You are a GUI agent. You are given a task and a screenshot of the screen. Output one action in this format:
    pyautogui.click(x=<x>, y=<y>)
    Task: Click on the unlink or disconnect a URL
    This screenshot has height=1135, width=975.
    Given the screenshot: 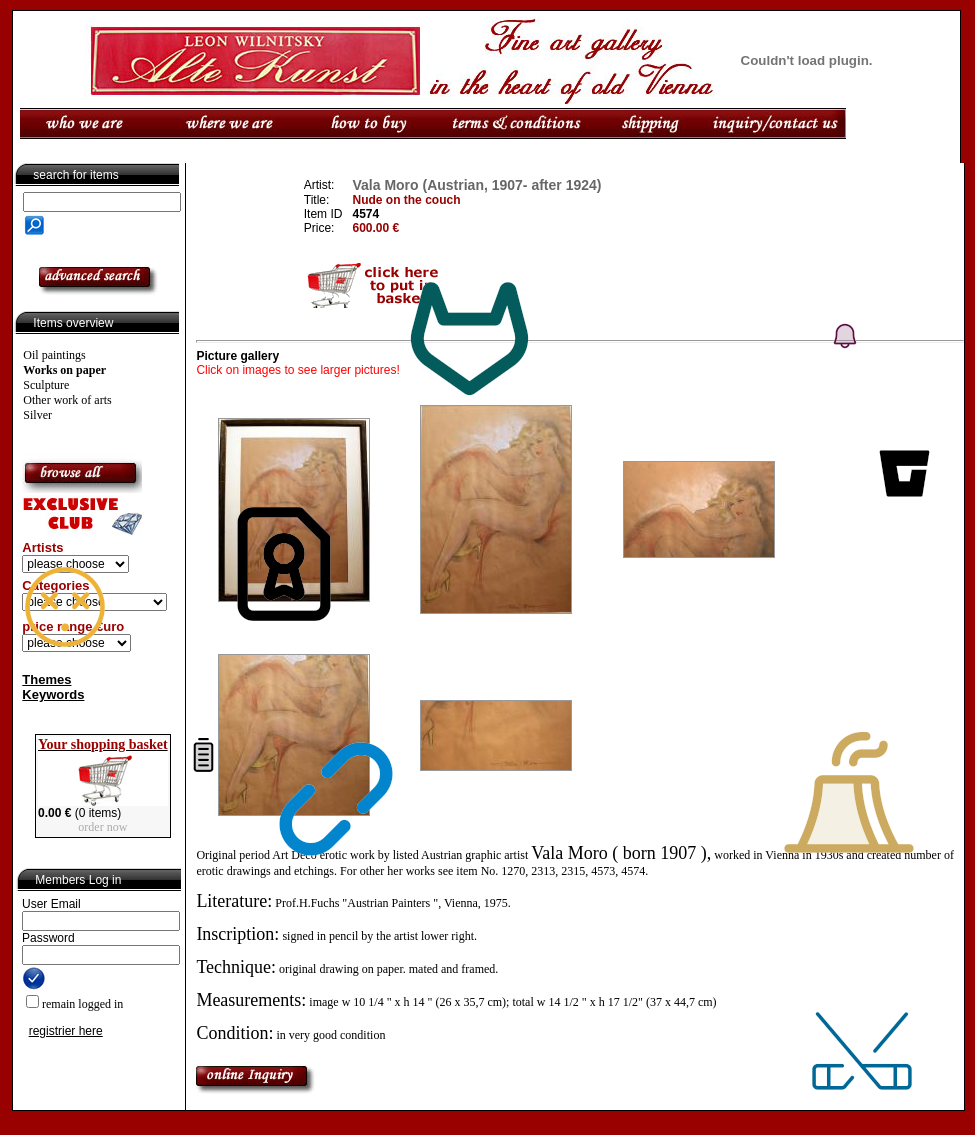 What is the action you would take?
    pyautogui.click(x=336, y=799)
    